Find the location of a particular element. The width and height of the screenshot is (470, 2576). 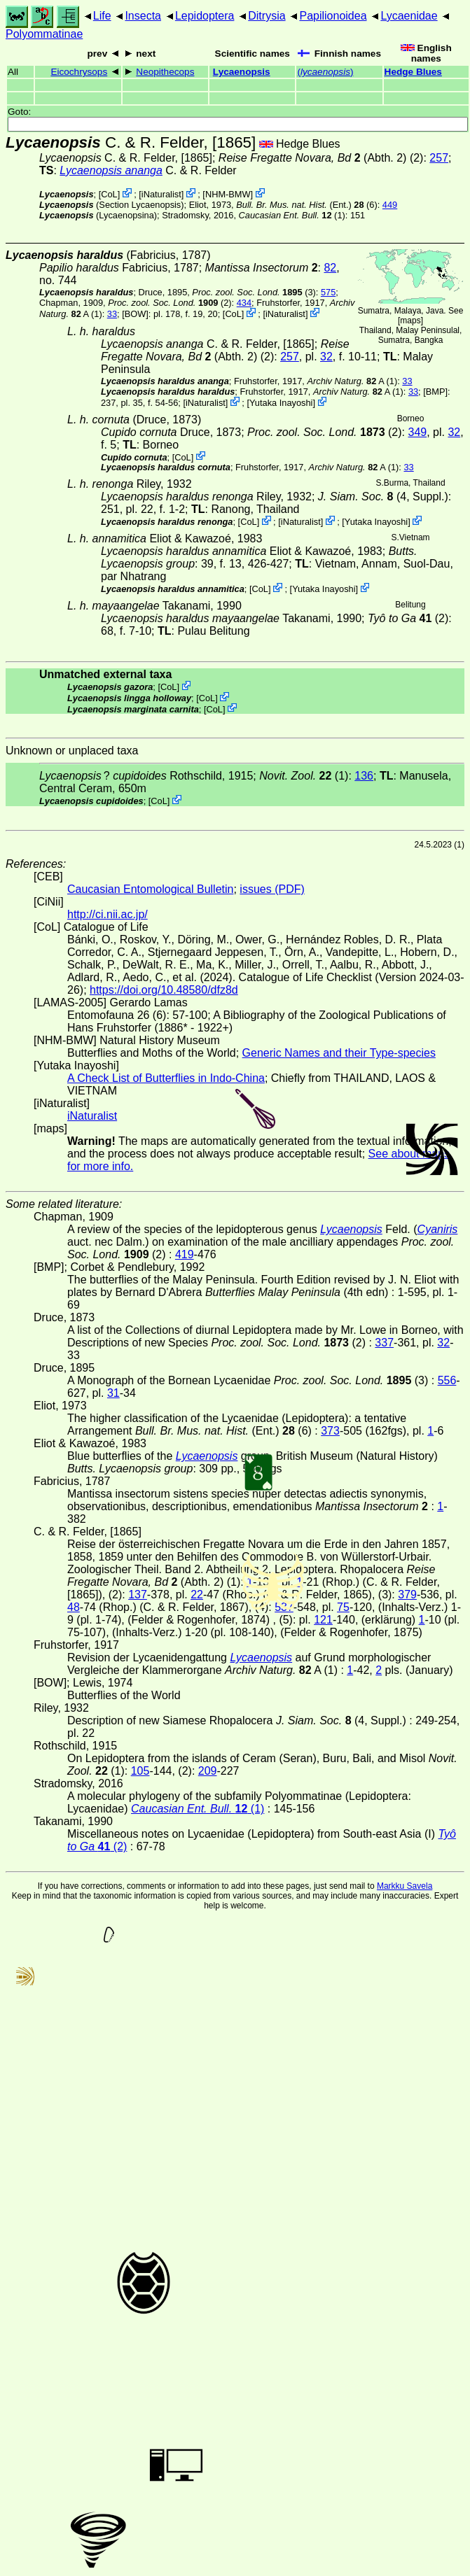

indicates high-speed or fast-forward action is located at coordinates (25, 1976).